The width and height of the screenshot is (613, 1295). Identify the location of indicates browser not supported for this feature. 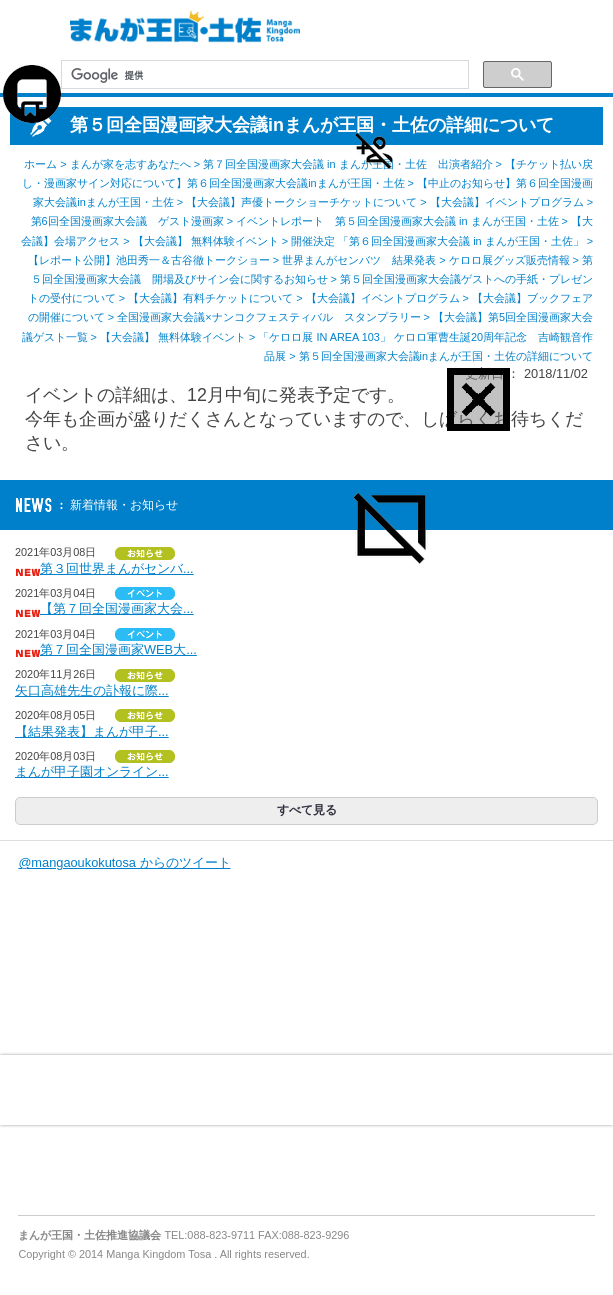
(391, 525).